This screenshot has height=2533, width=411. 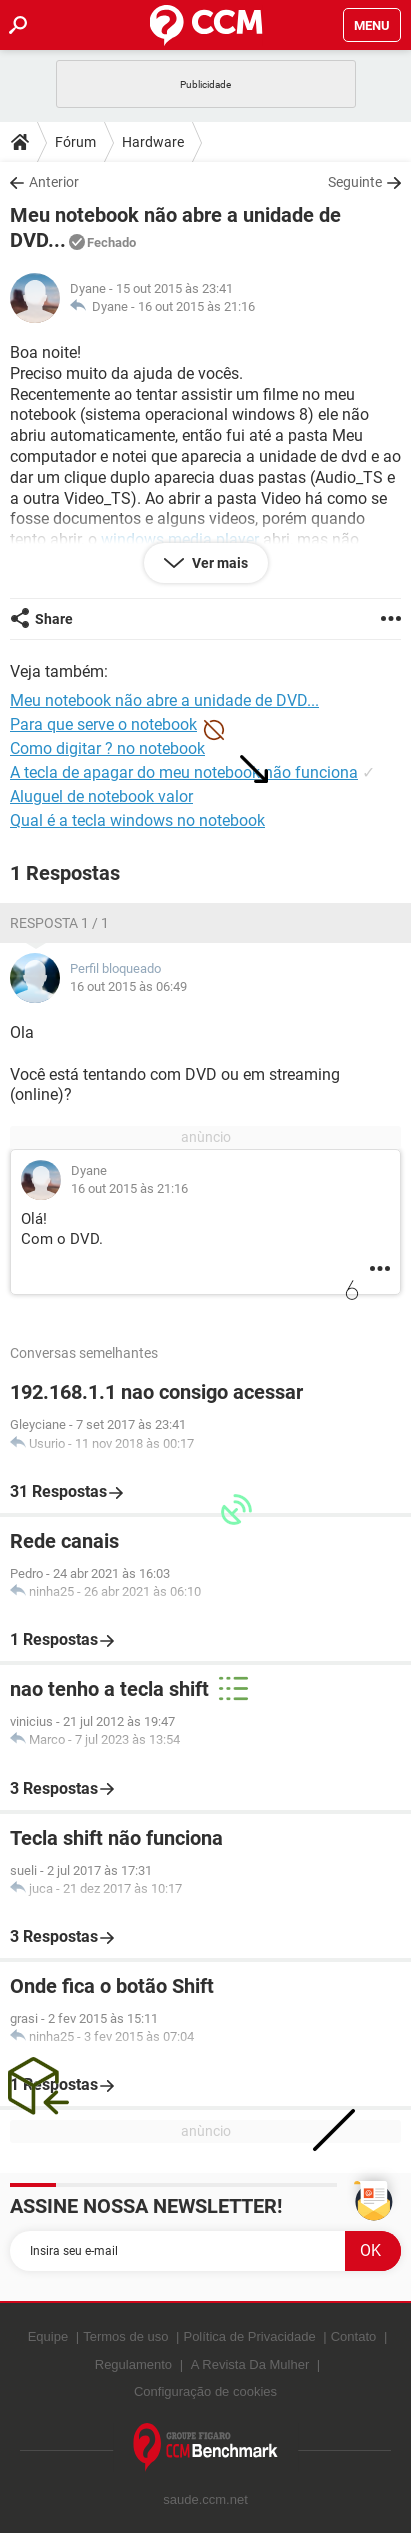 I want to click on indicates the number six in a list or sequence, so click(x=352, y=1290).